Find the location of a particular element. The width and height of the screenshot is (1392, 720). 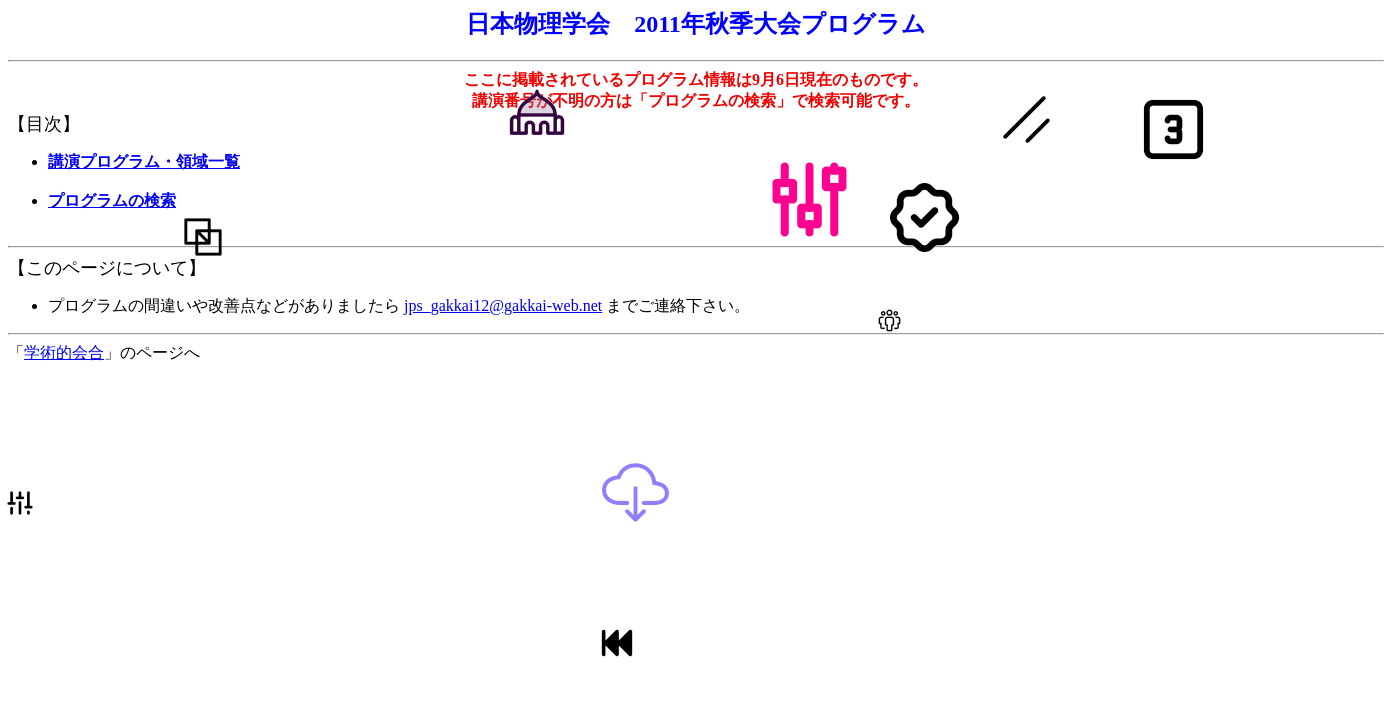

download file from cloud storage is located at coordinates (635, 492).